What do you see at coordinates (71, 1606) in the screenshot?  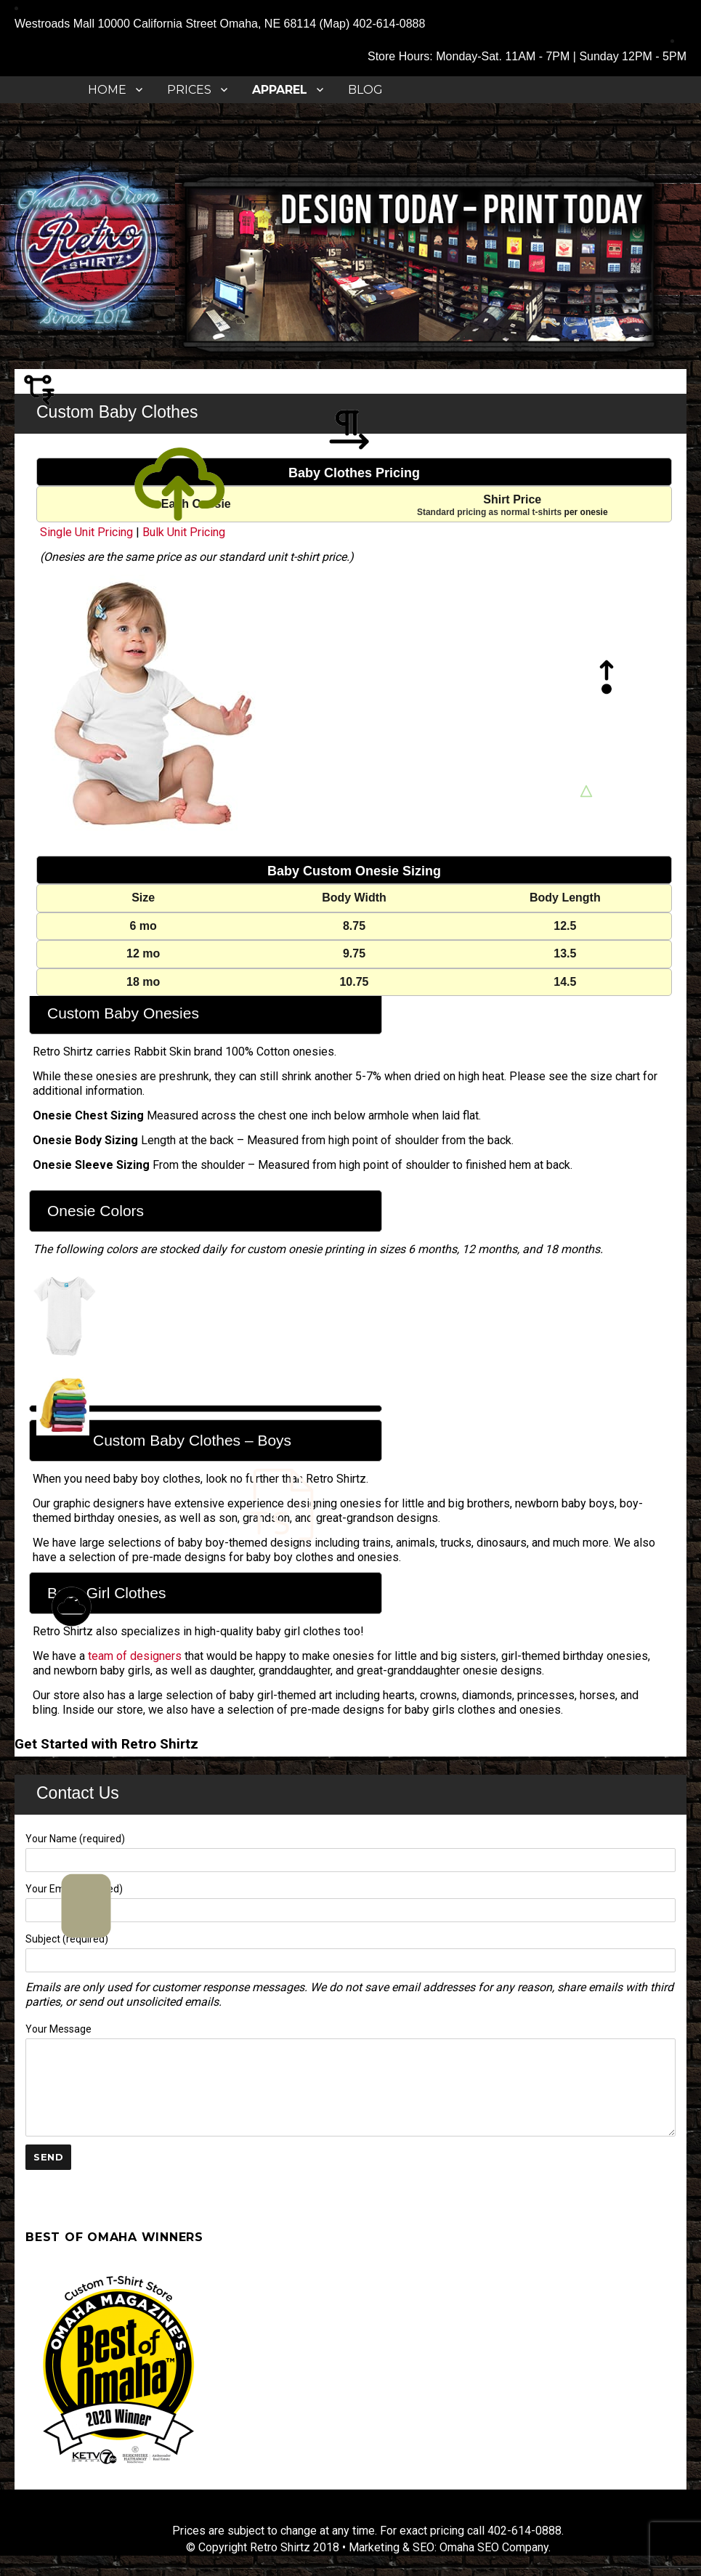 I see `access cloud storage` at bounding box center [71, 1606].